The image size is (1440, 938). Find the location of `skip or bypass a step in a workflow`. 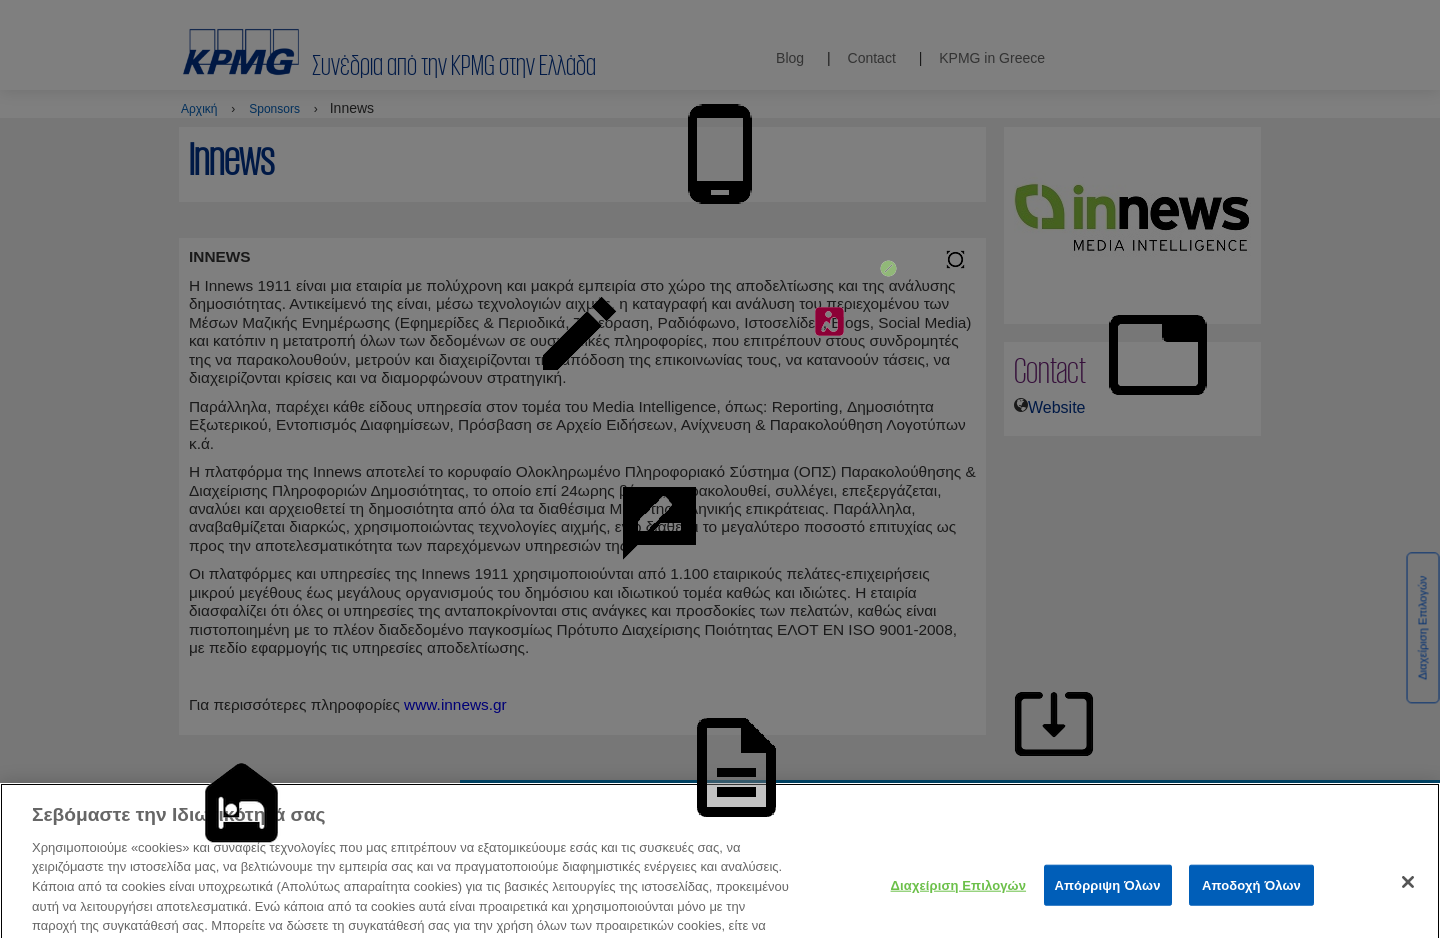

skip or bypass a step in a workflow is located at coordinates (888, 268).